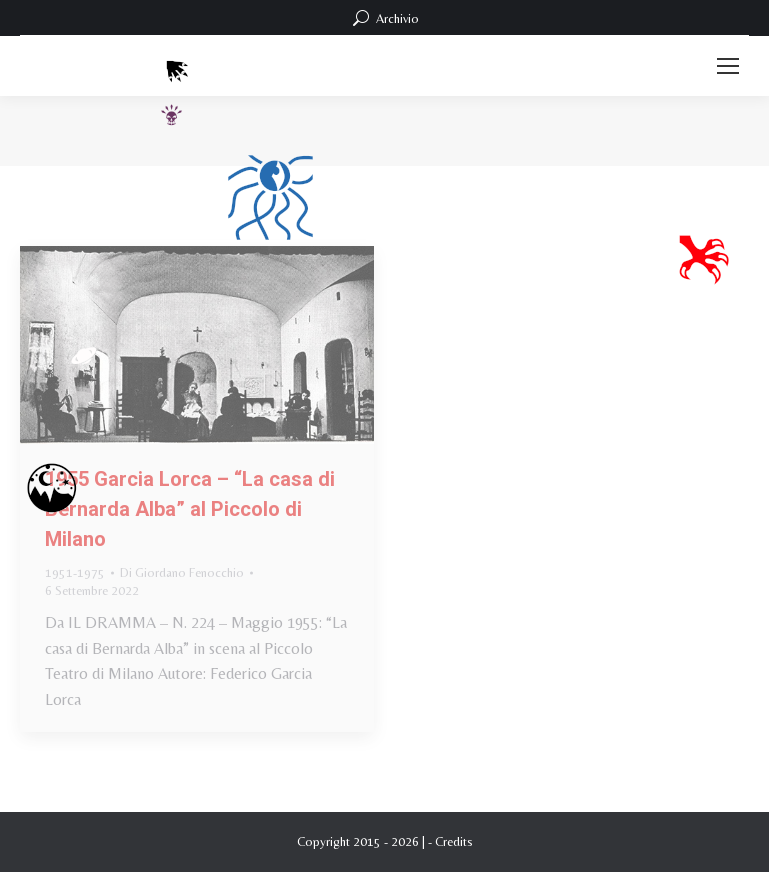 The image size is (769, 872). What do you see at coordinates (52, 488) in the screenshot?
I see `toggle night mode or dark theme` at bounding box center [52, 488].